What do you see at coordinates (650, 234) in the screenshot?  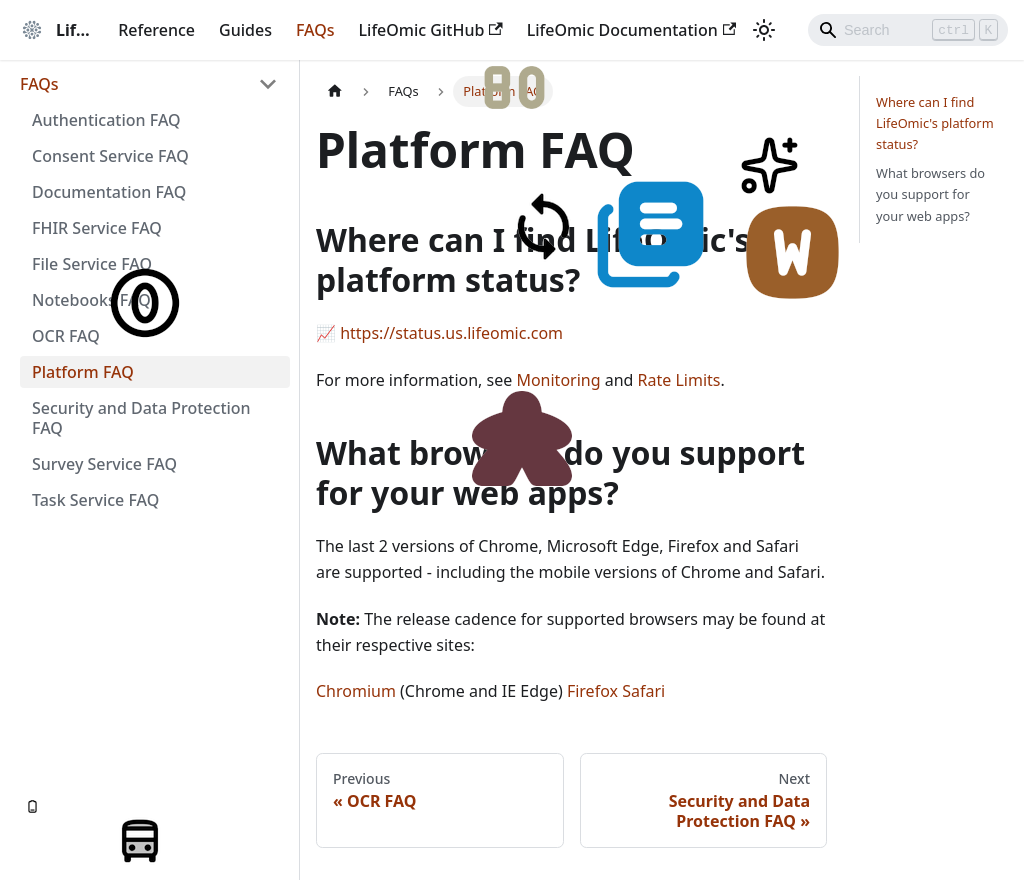 I see `access your saved content library` at bounding box center [650, 234].